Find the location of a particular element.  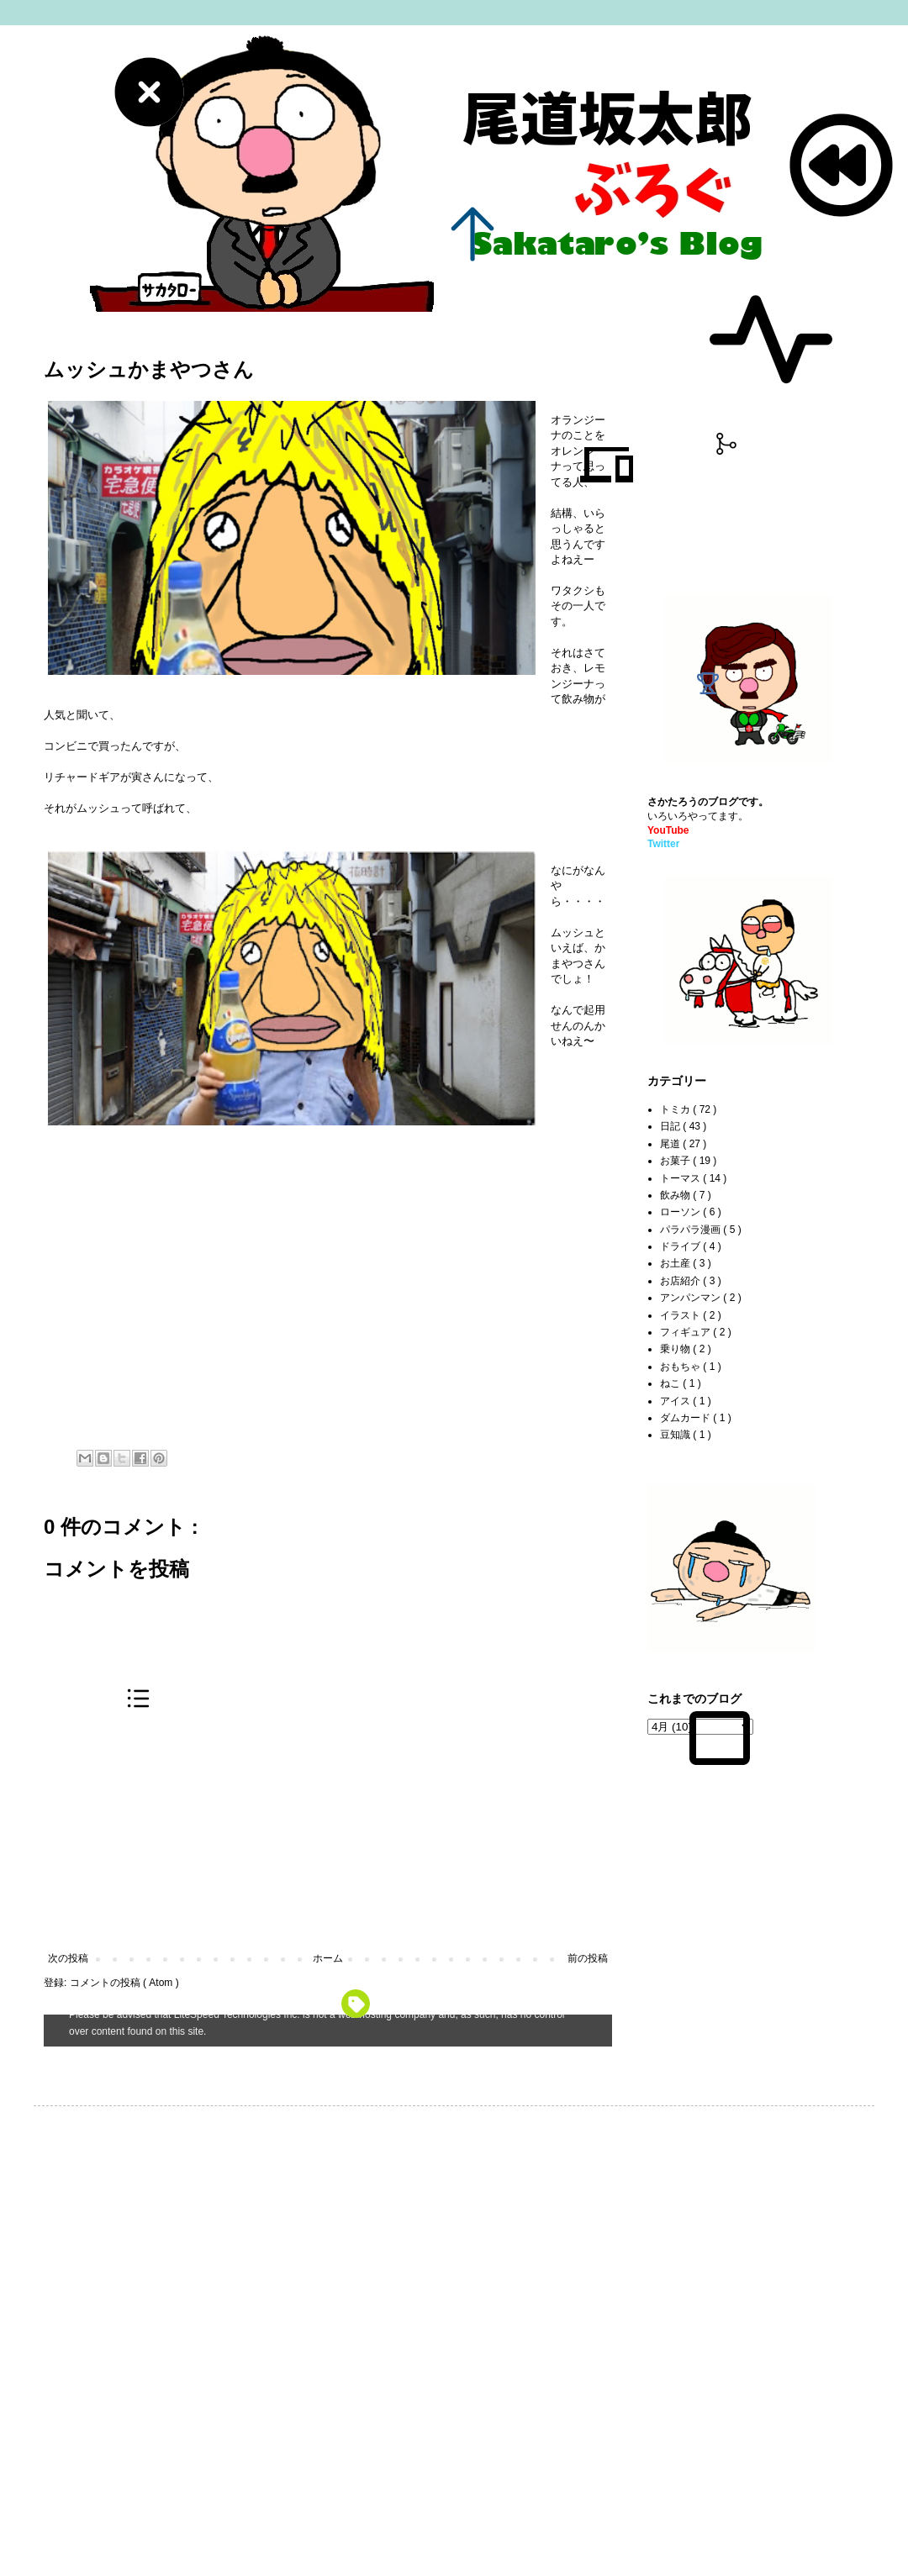

scroll to top of page is located at coordinates (472, 234).